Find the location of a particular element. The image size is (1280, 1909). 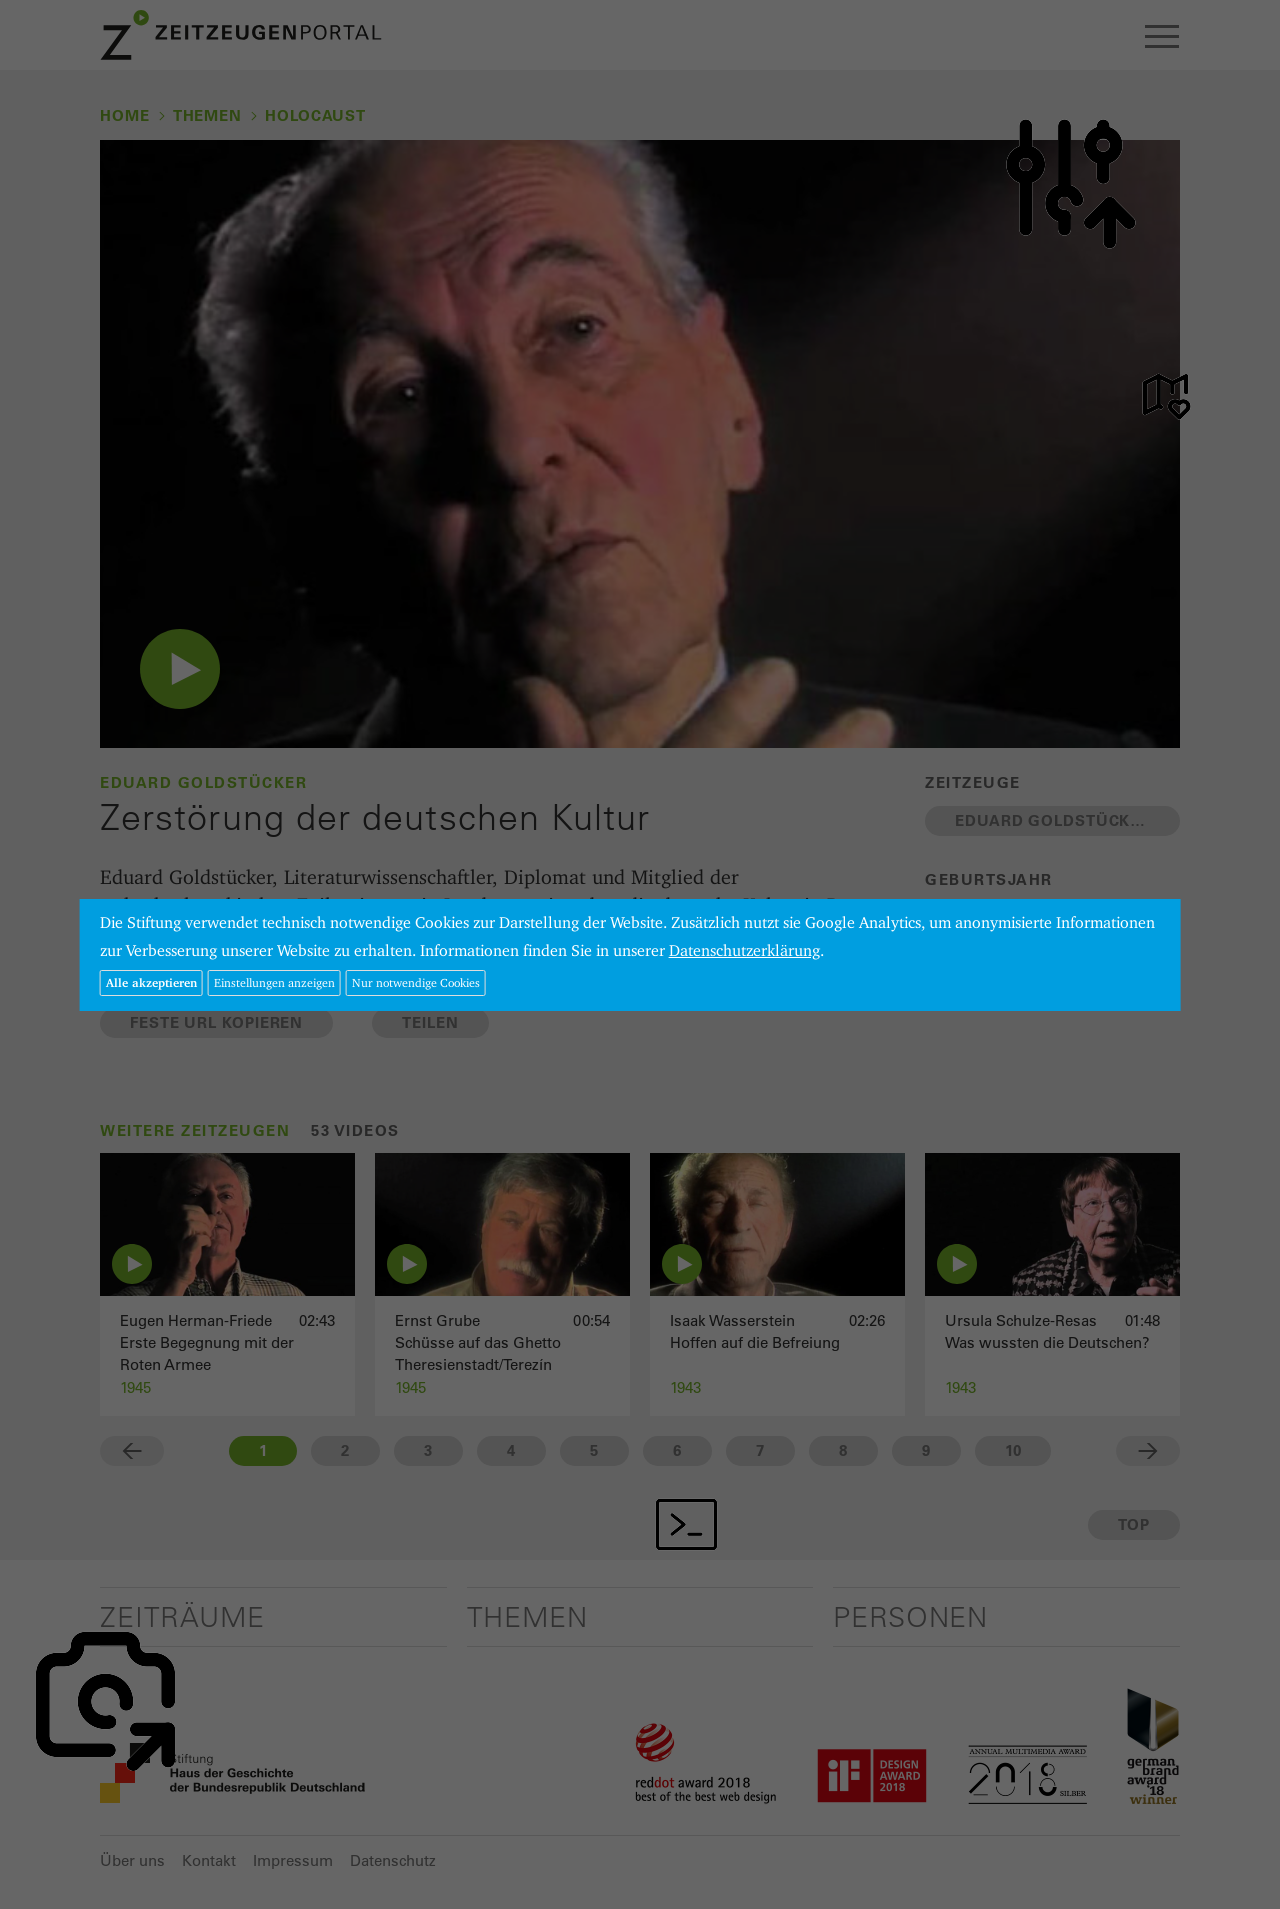

adjust settings or preferences is located at coordinates (1064, 177).